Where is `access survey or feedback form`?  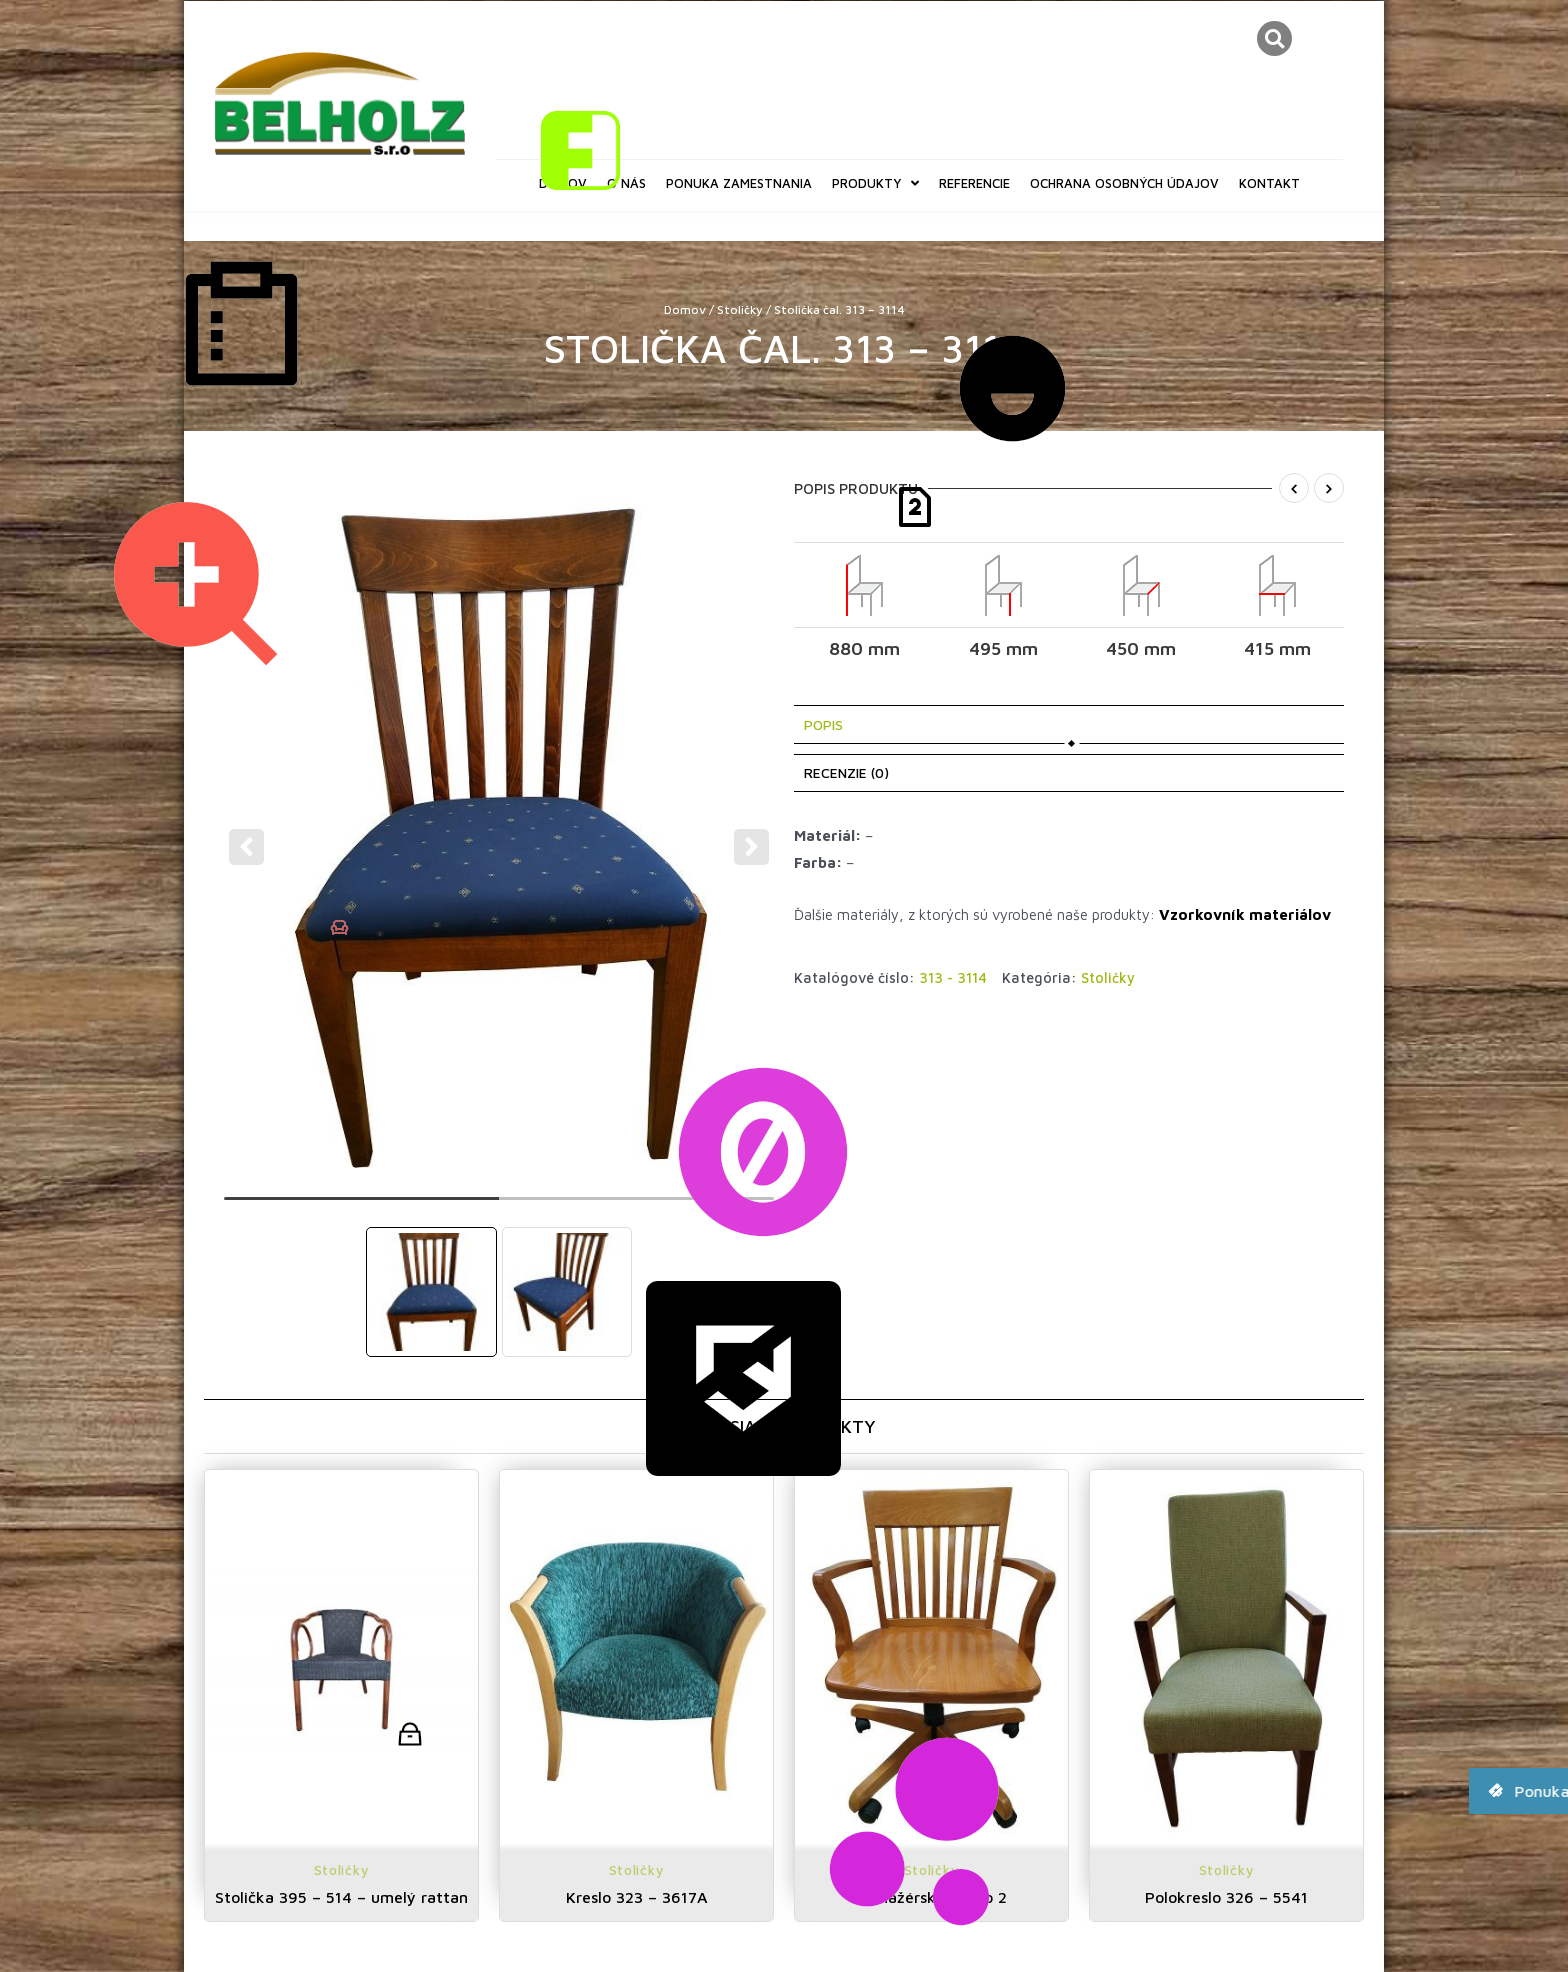 access survey or feedback form is located at coordinates (241, 323).